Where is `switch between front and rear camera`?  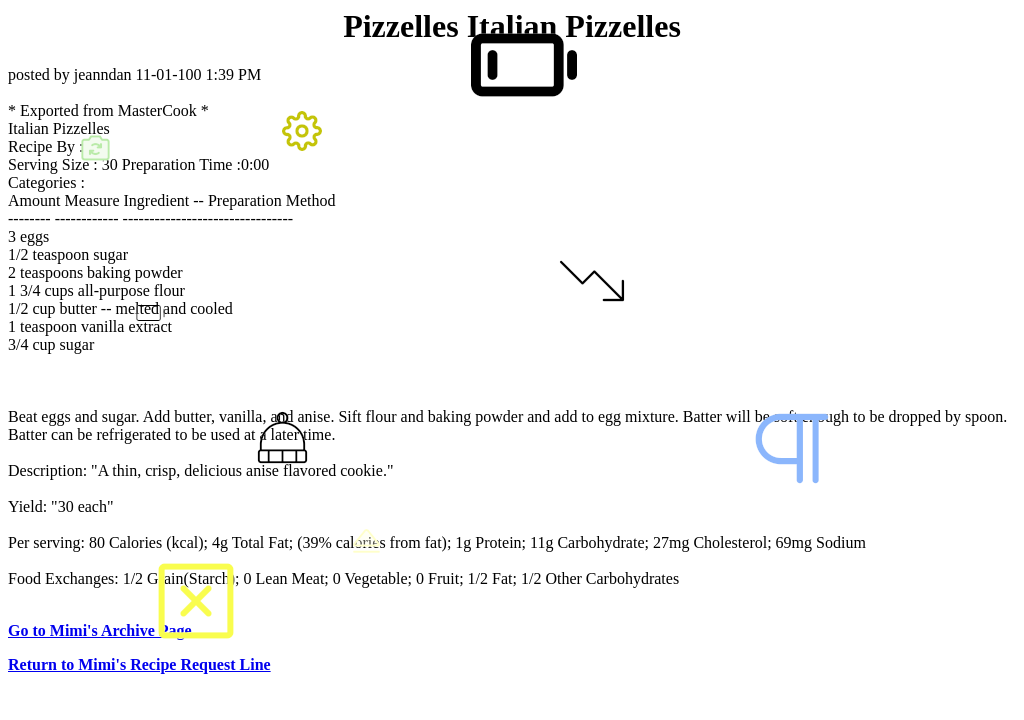
switch between front and rear camera is located at coordinates (95, 148).